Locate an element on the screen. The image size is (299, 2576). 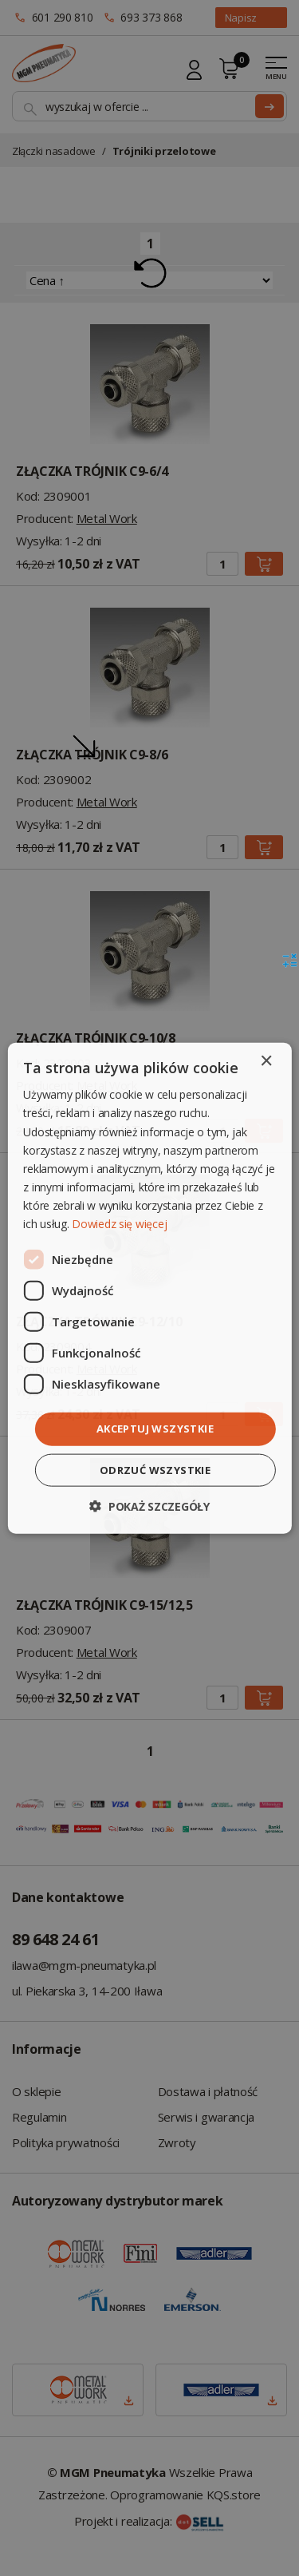
undo the last action is located at coordinates (151, 273).